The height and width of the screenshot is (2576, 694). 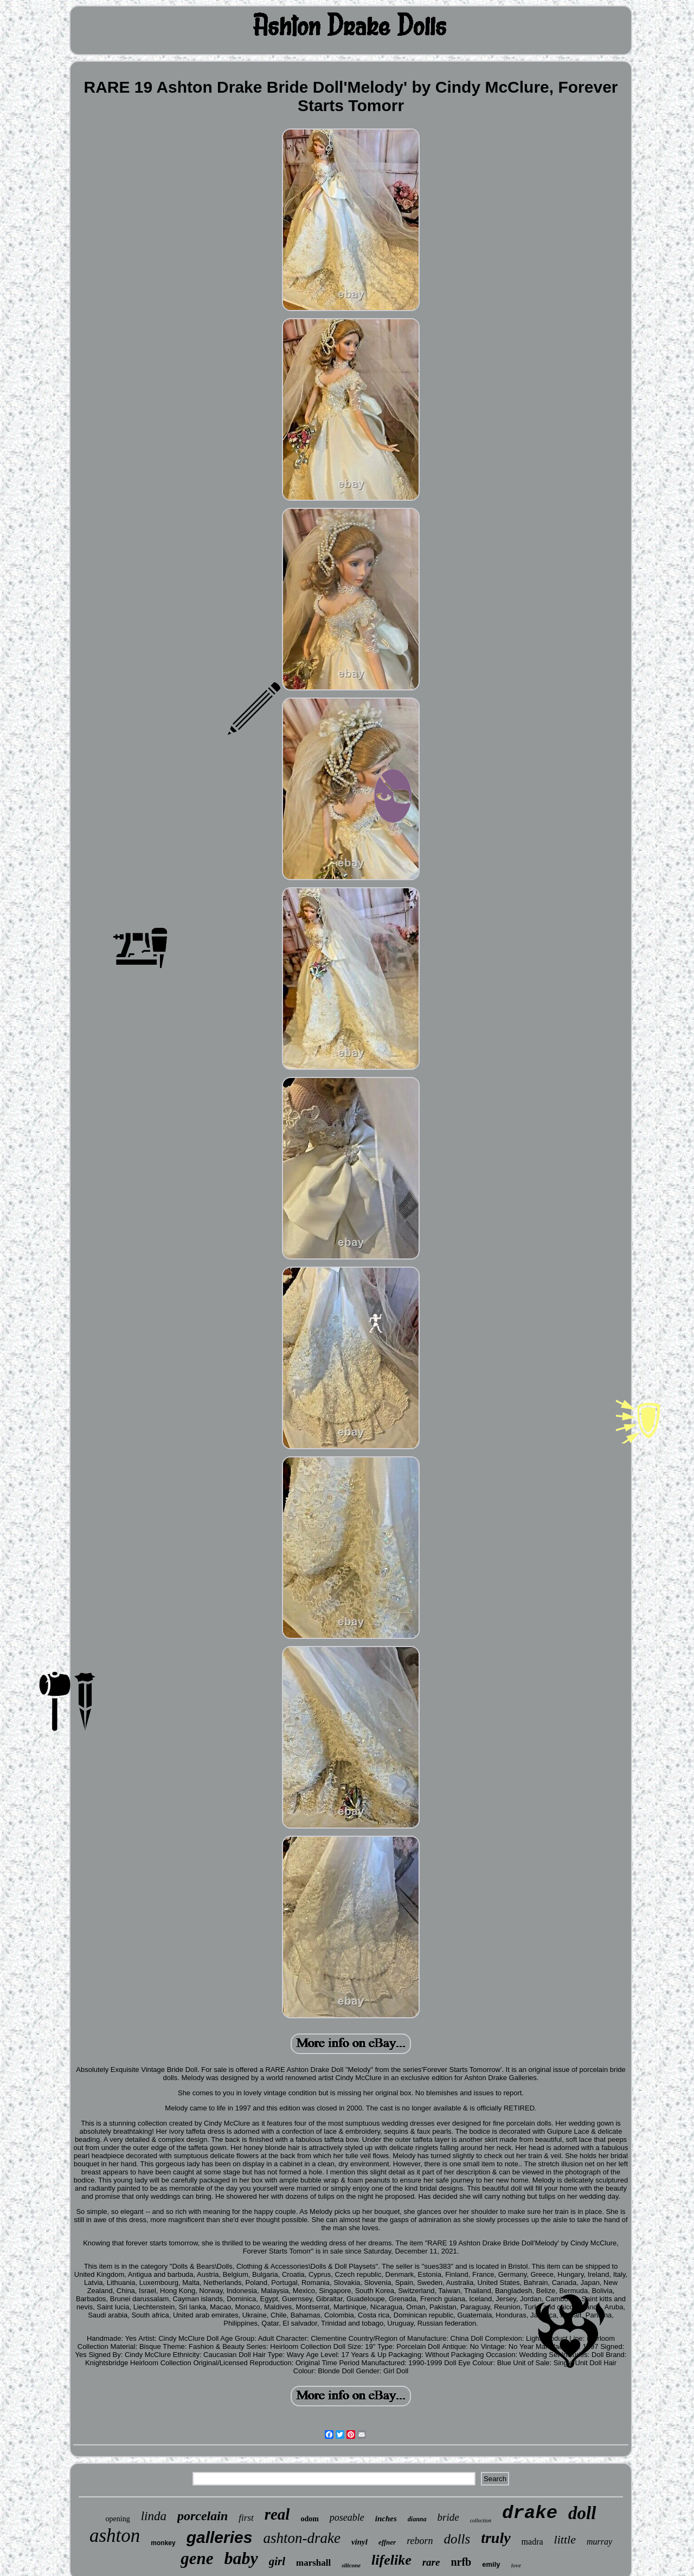 What do you see at coordinates (638, 1421) in the screenshot?
I see `indicates active protection or defense mode` at bounding box center [638, 1421].